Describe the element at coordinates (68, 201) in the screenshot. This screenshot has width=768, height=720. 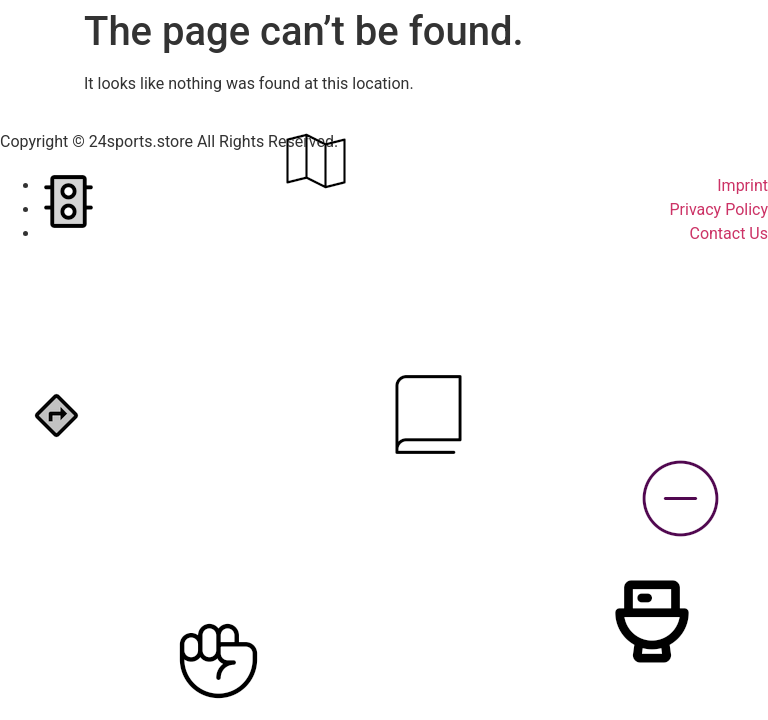
I see `traffic or signal status indicator` at that location.